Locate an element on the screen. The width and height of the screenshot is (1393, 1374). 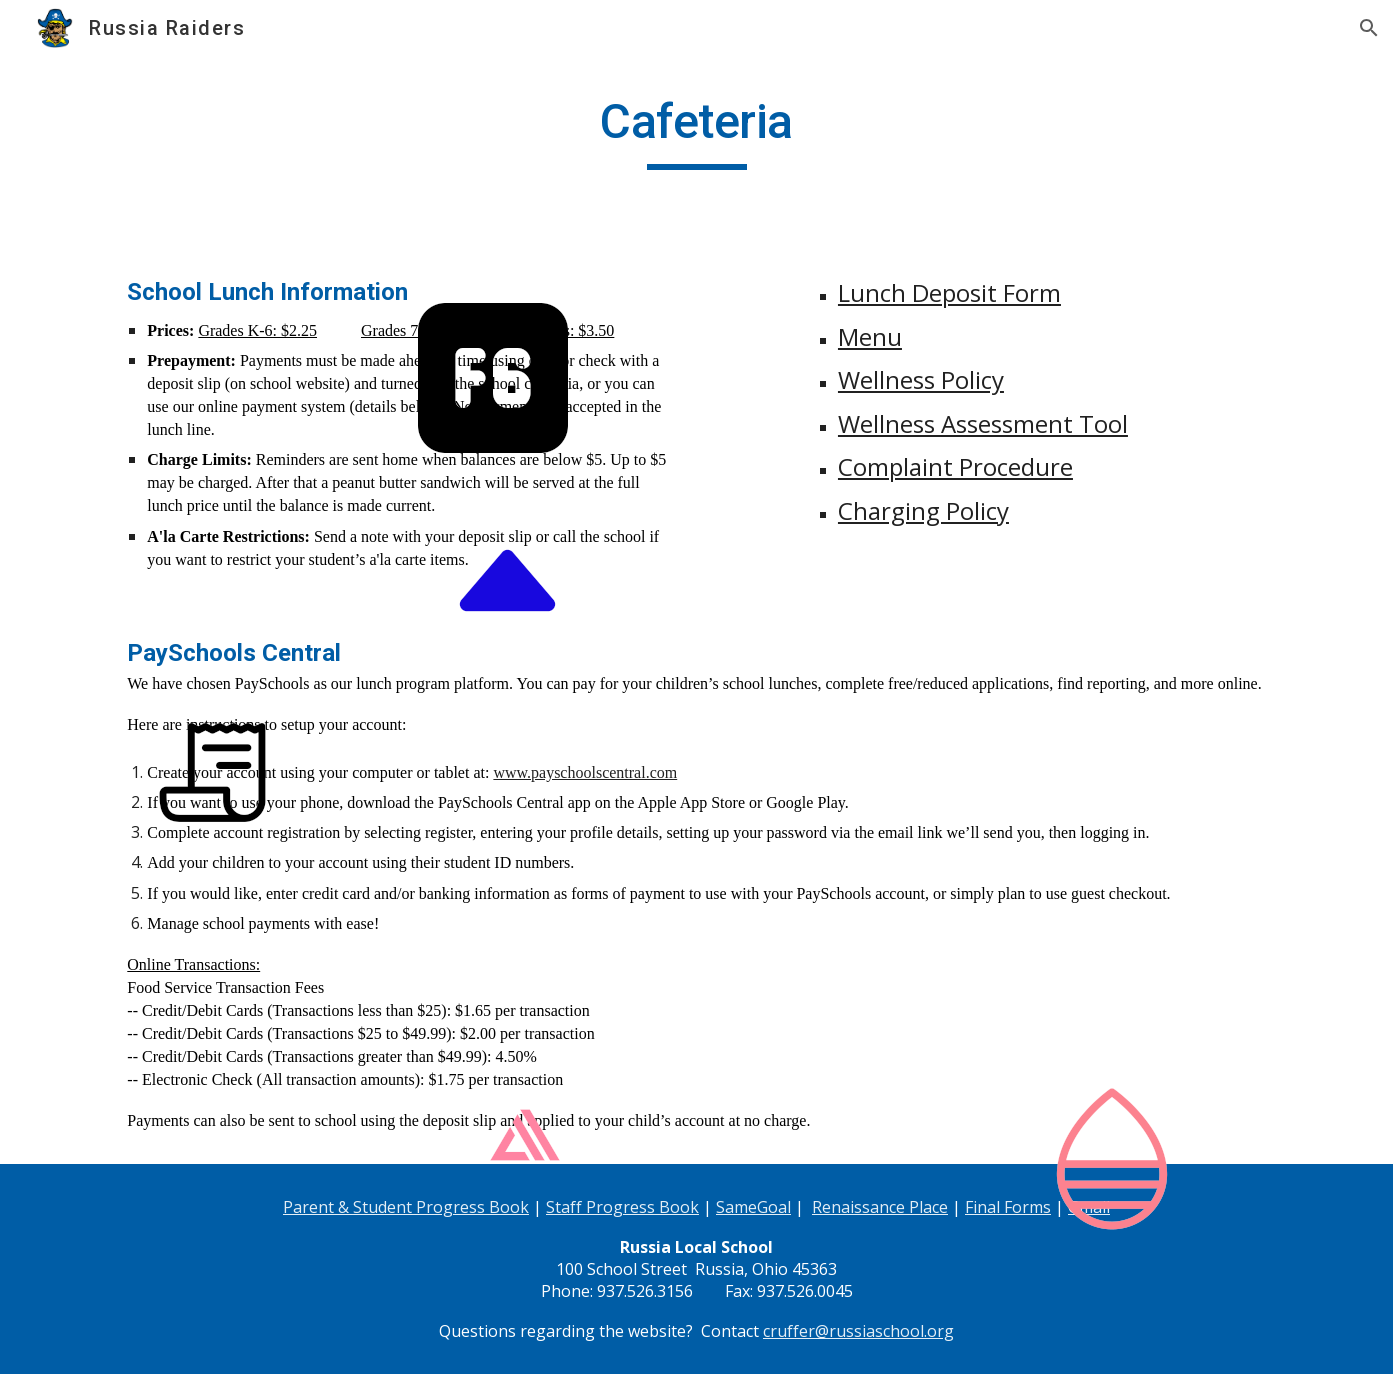
collapse an expanded section or dropdown is located at coordinates (507, 580).